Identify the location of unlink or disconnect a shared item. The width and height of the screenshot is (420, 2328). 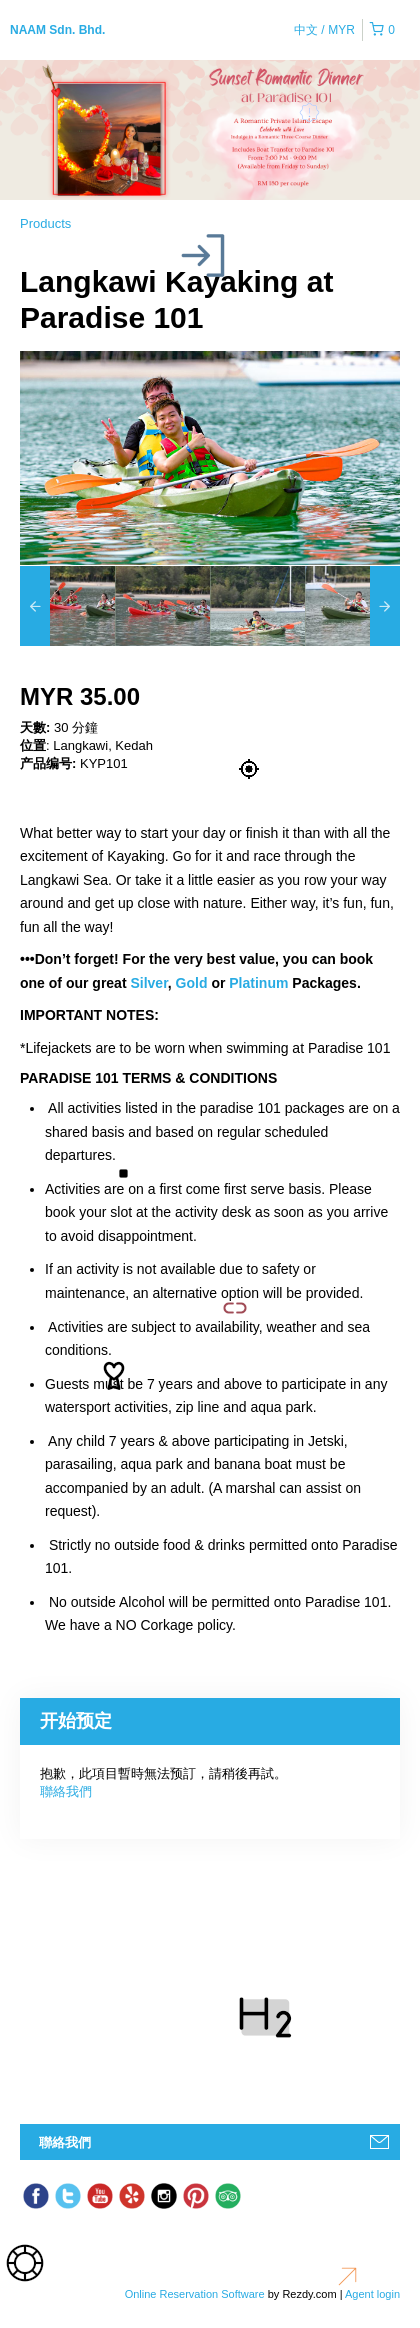
(235, 1308).